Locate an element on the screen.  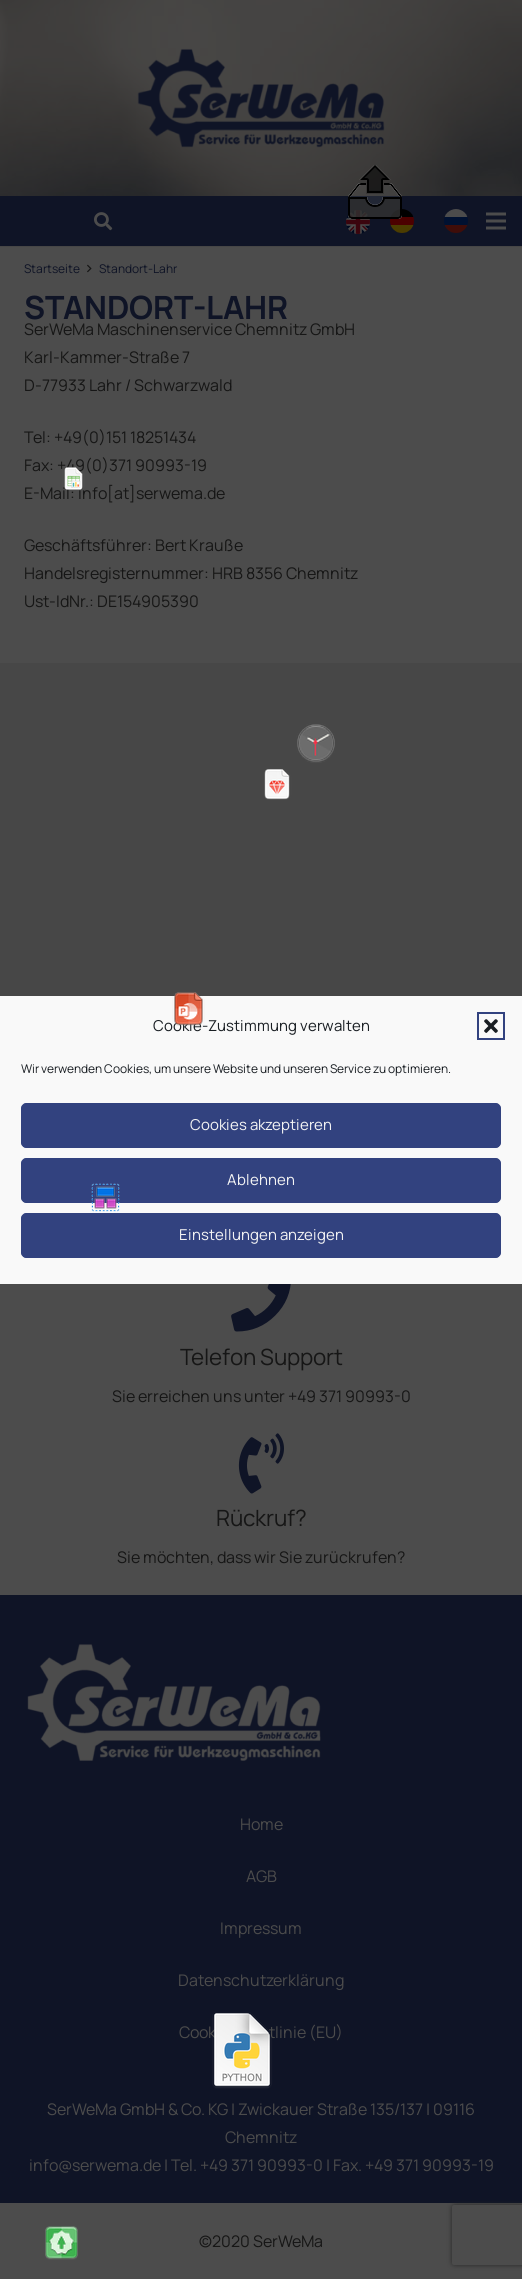
select all items in the current view is located at coordinates (105, 1197).